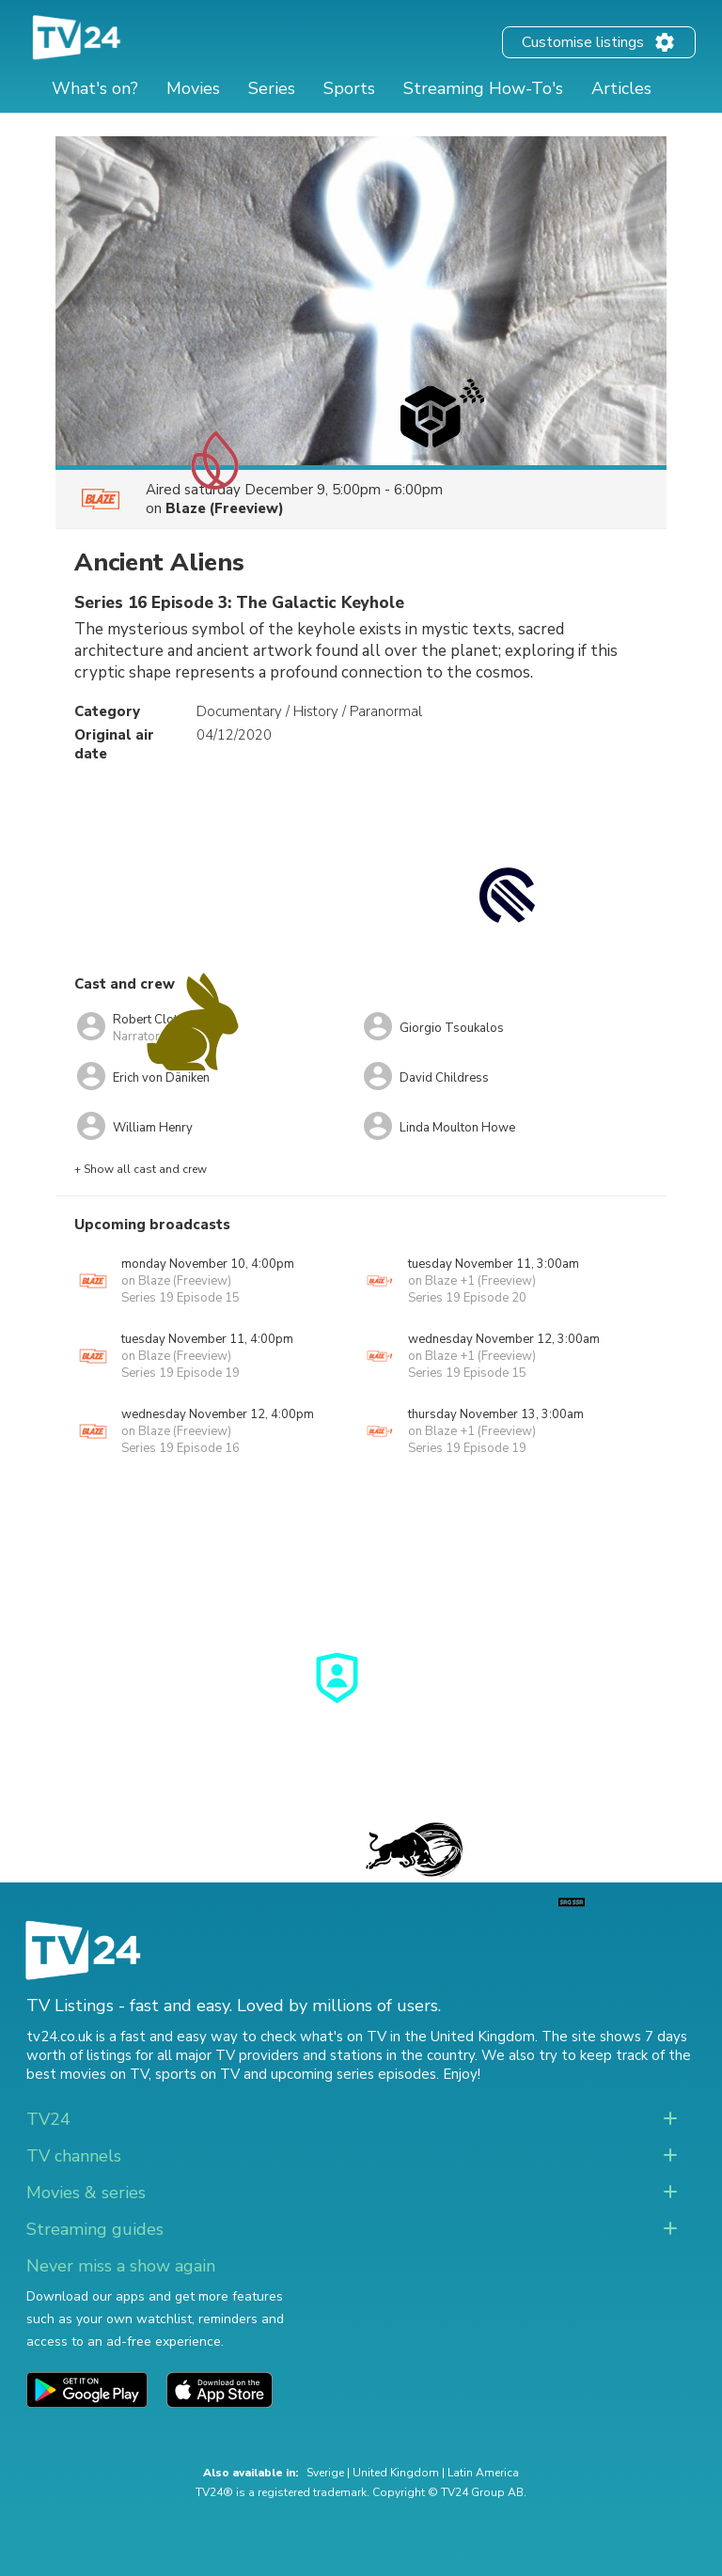 The height and width of the screenshot is (2576, 722). What do you see at coordinates (507, 895) in the screenshot?
I see `autocannon HTTP benchmarking tool logo` at bounding box center [507, 895].